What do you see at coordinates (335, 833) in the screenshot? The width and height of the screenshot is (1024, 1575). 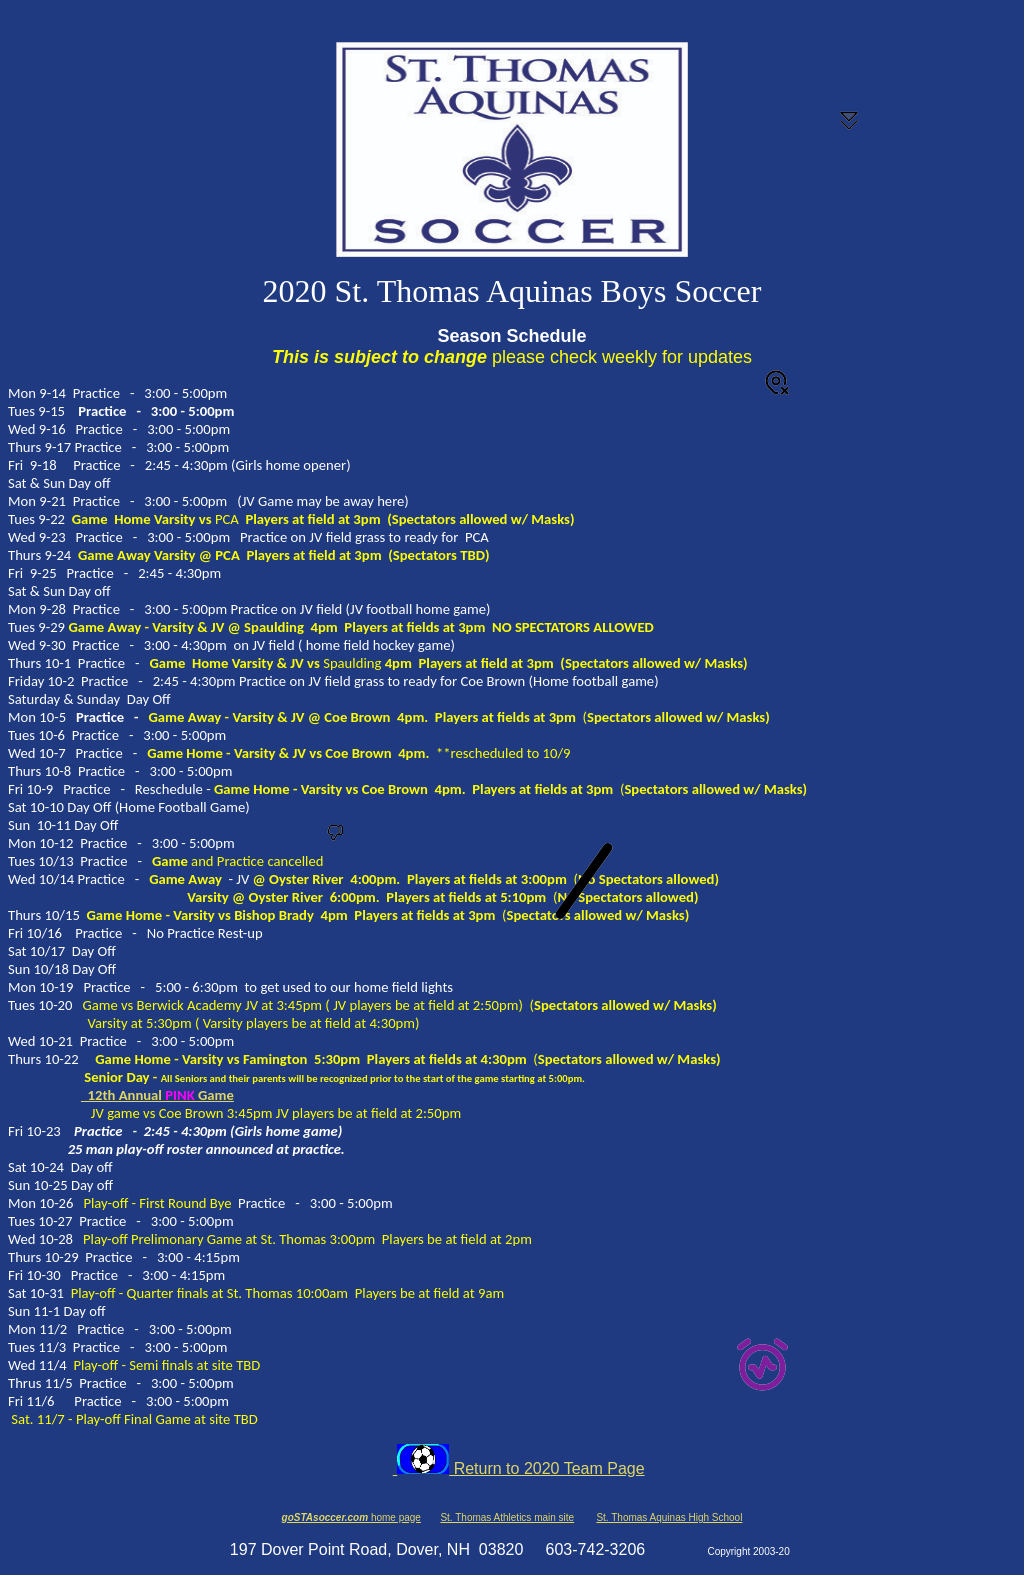 I see `dislike or downvote content` at bounding box center [335, 833].